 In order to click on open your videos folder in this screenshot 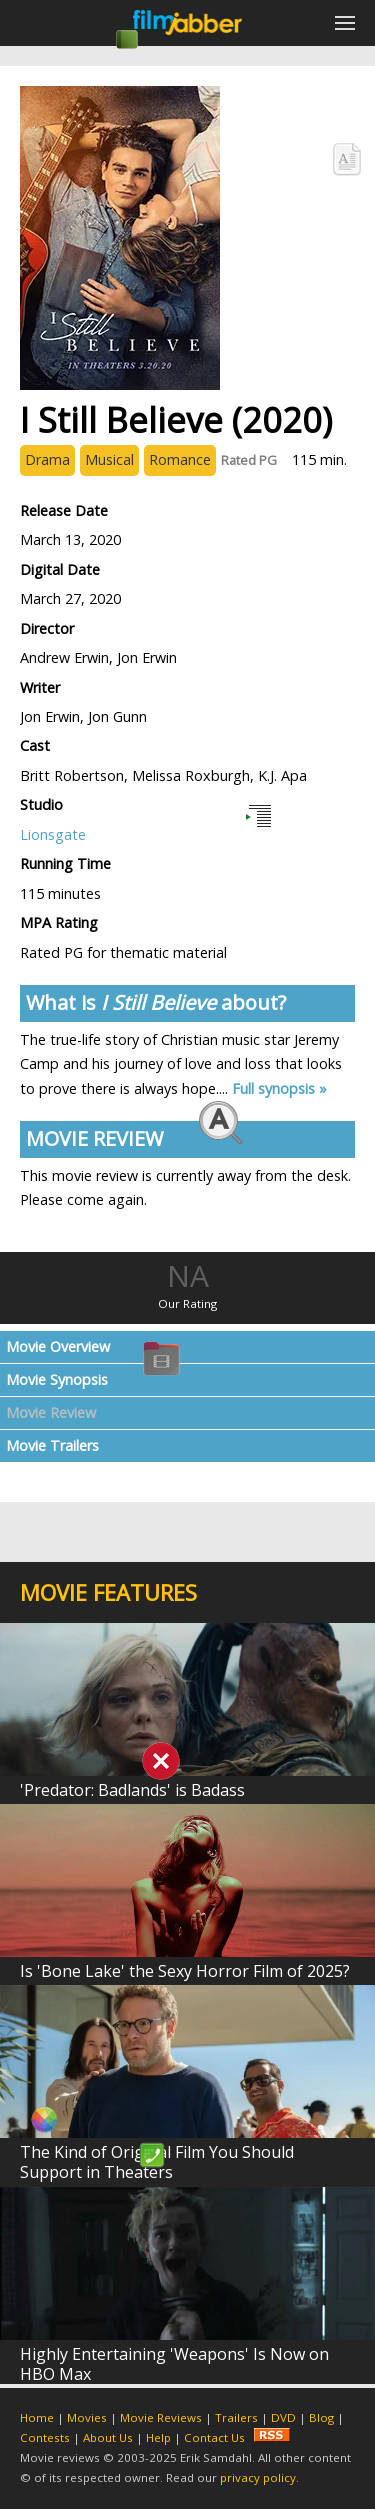, I will do `click(161, 1358)`.